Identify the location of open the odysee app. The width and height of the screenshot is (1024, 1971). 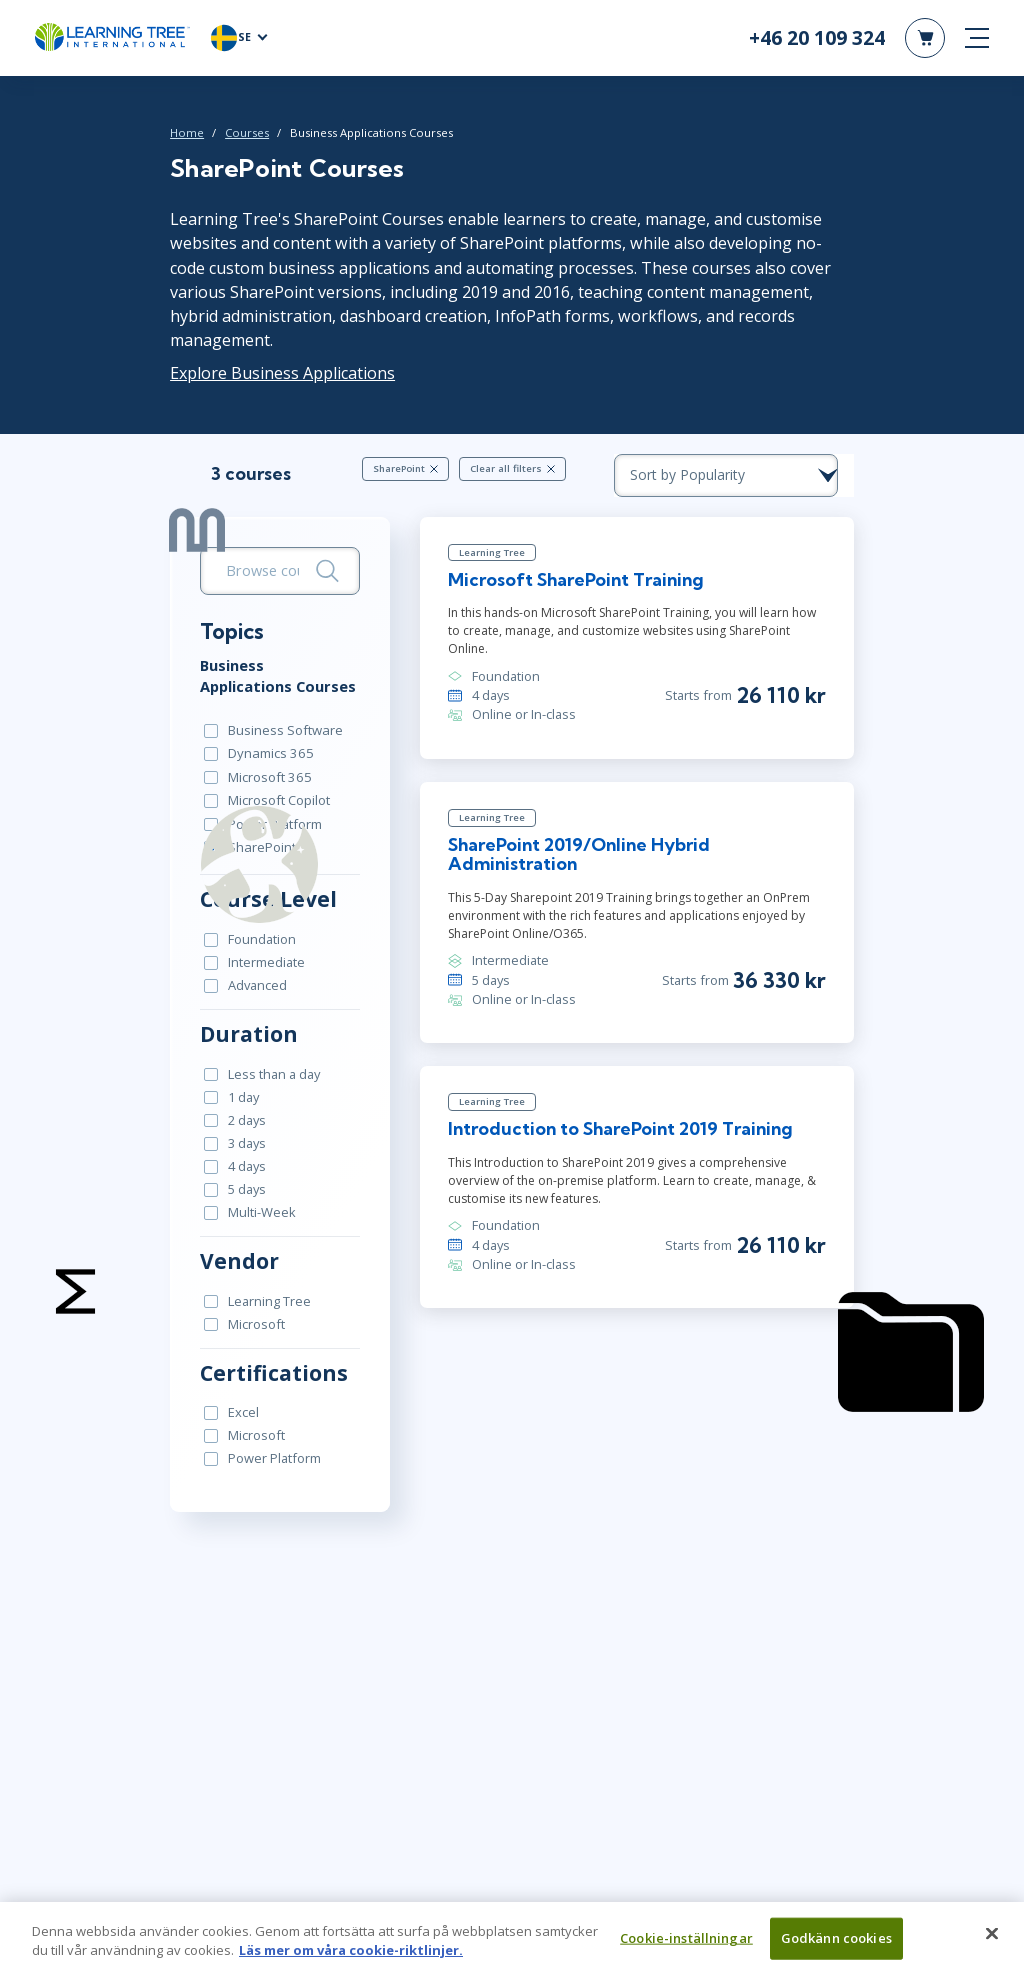
(259, 864).